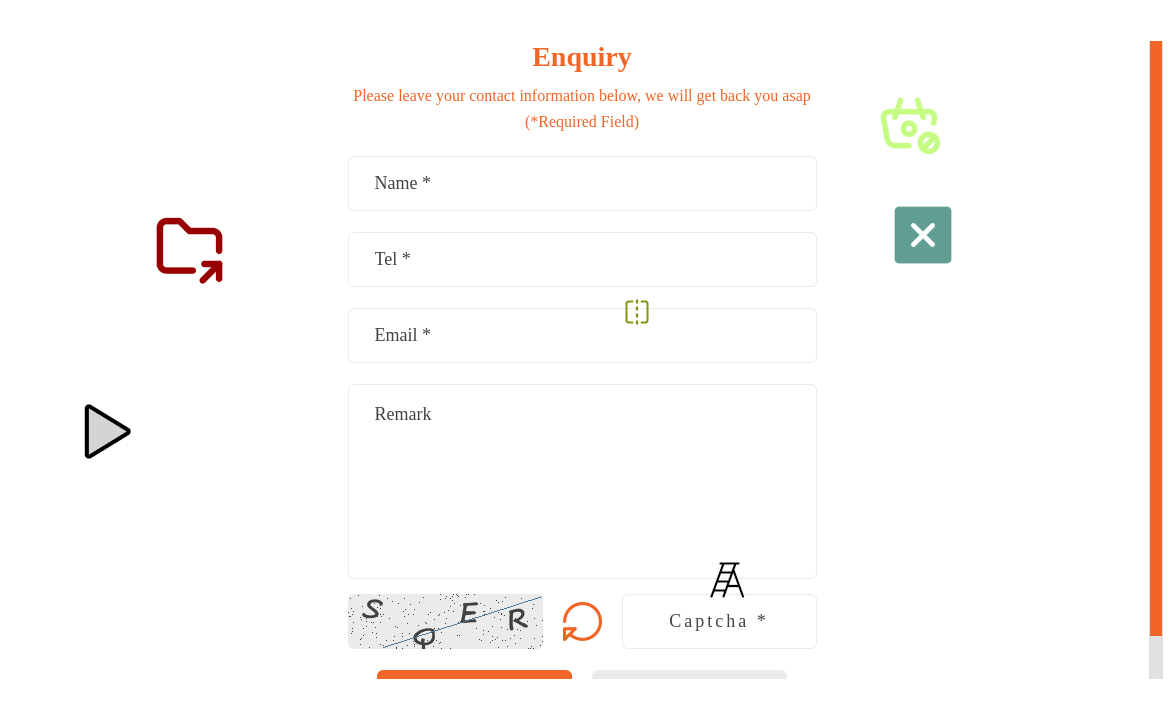 This screenshot has height=720, width=1173. Describe the element at coordinates (909, 123) in the screenshot. I see `cancel or remove shopping basket` at that location.